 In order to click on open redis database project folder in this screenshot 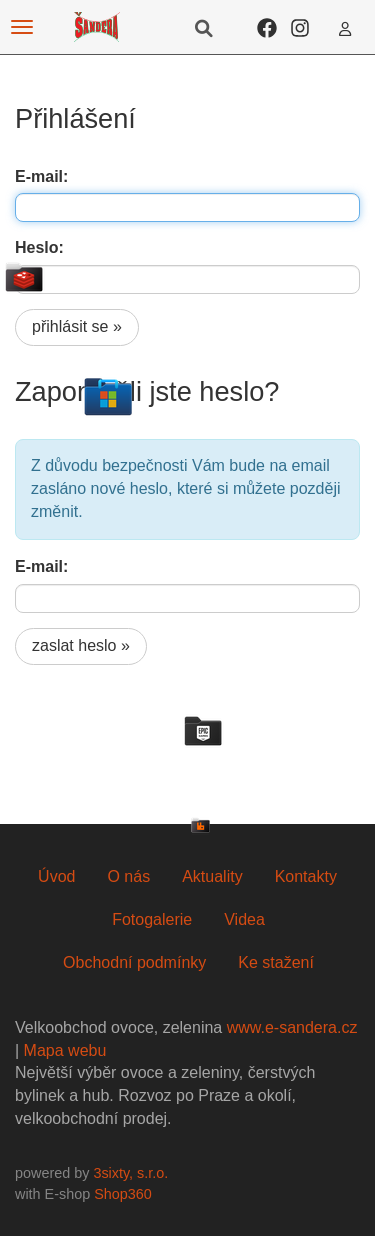, I will do `click(24, 278)`.